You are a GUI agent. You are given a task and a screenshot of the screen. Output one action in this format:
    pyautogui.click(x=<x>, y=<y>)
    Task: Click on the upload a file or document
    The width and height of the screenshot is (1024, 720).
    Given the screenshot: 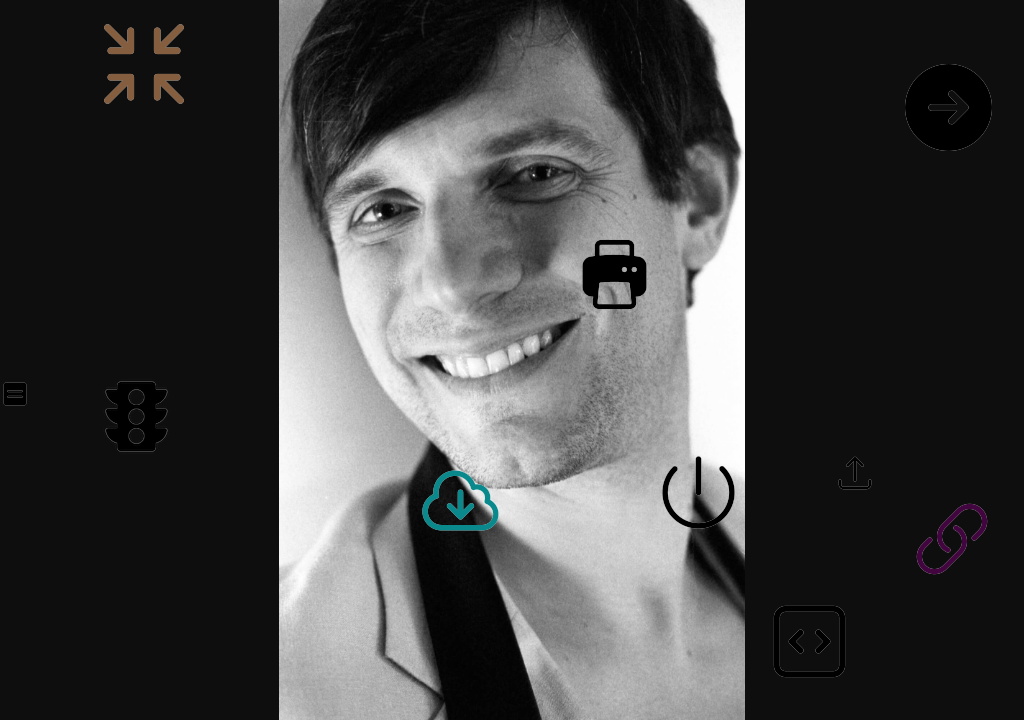 What is the action you would take?
    pyautogui.click(x=855, y=473)
    